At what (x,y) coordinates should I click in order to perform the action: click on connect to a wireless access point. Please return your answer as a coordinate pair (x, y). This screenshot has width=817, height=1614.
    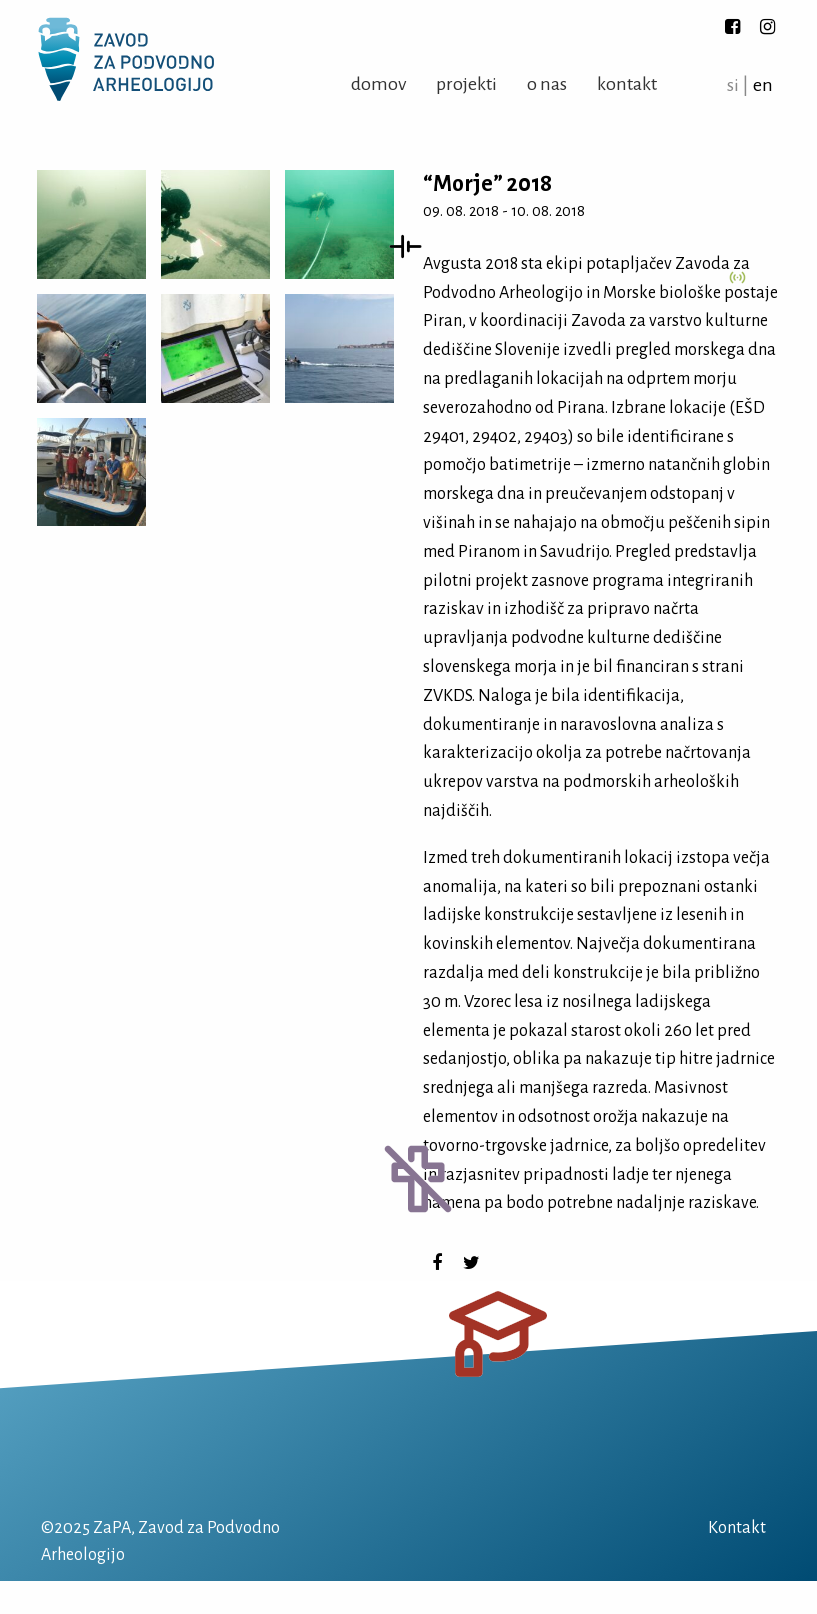
    Looking at the image, I should click on (737, 277).